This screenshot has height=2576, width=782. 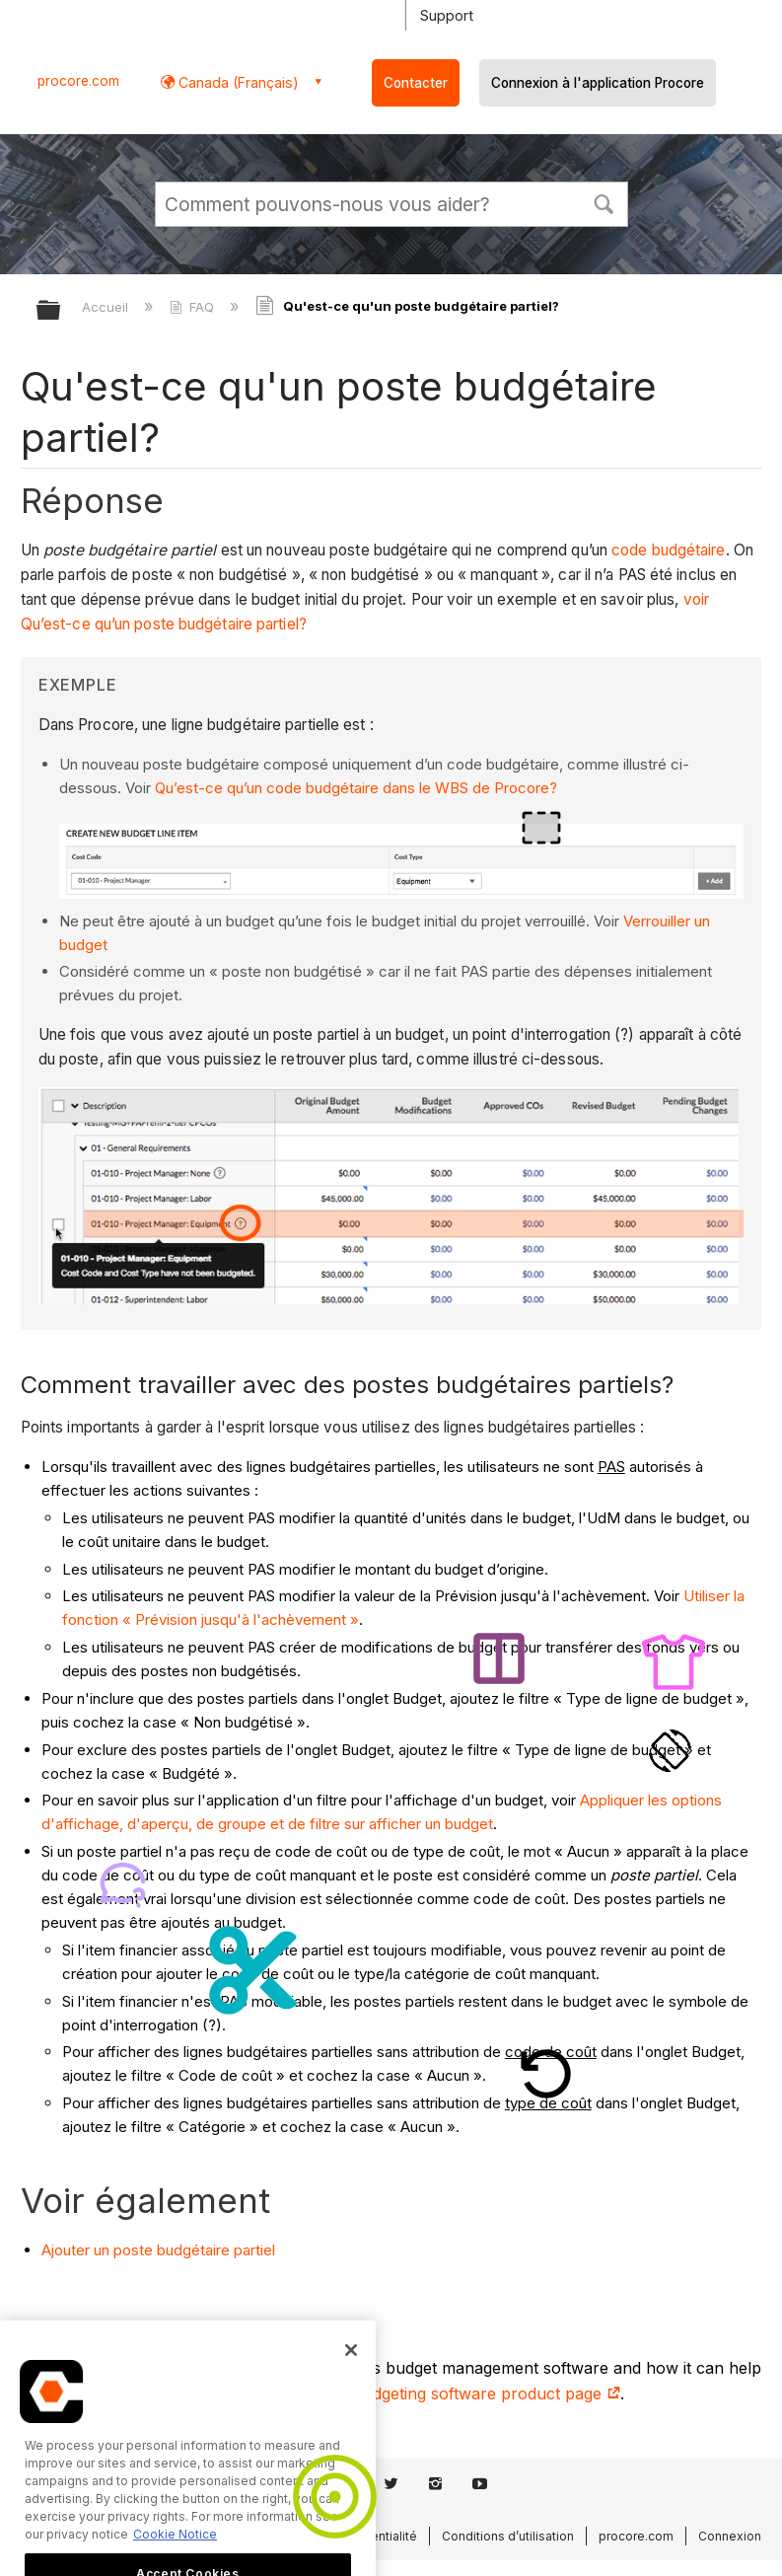 What do you see at coordinates (334, 2496) in the screenshot?
I see `set a target or goal` at bounding box center [334, 2496].